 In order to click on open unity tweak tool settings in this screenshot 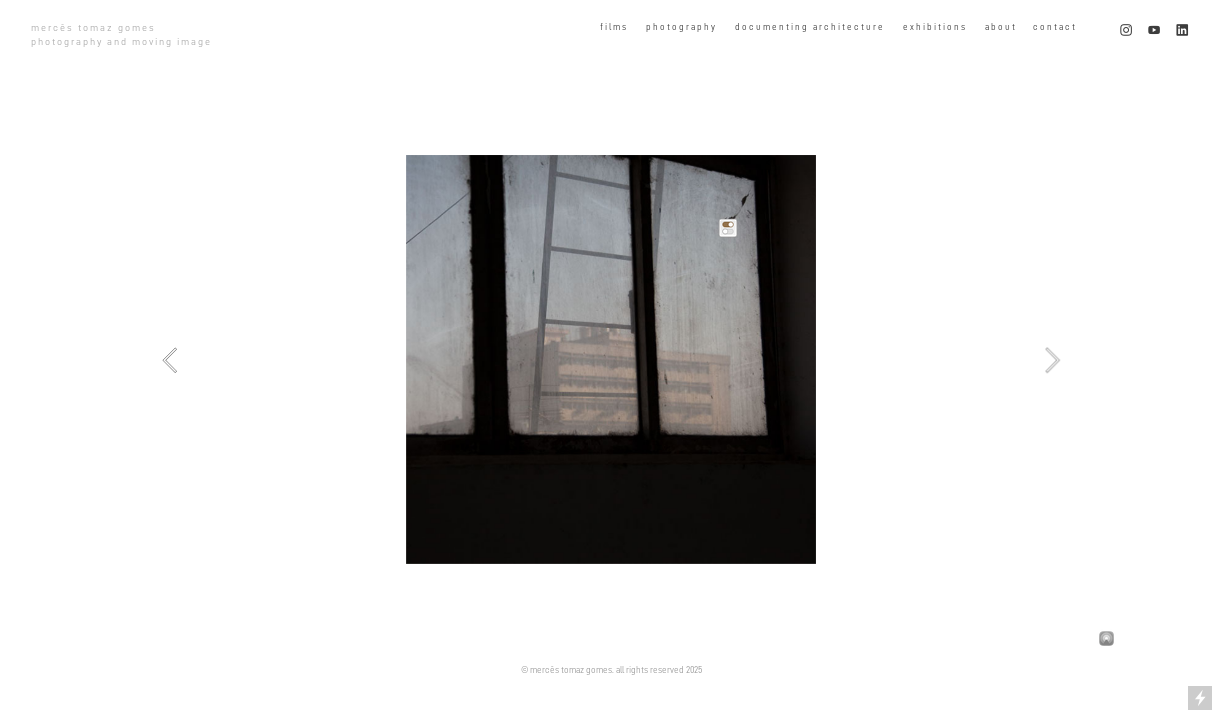, I will do `click(728, 228)`.